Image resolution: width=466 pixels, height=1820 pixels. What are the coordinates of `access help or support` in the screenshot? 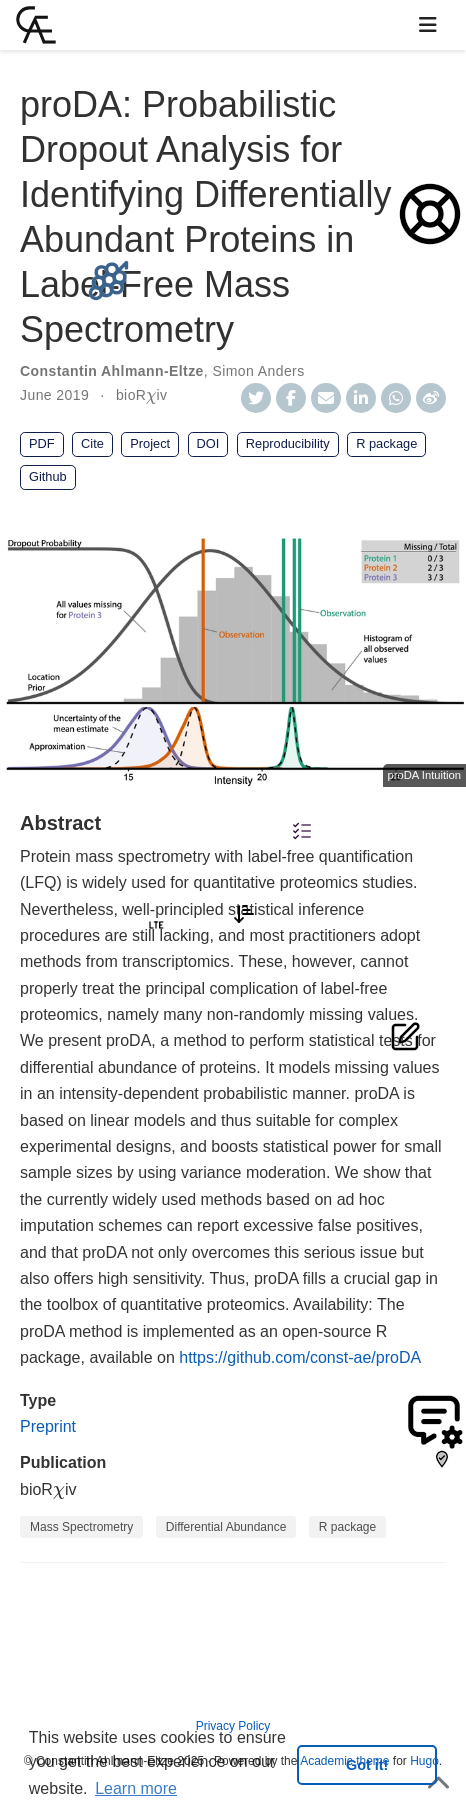 It's located at (430, 214).